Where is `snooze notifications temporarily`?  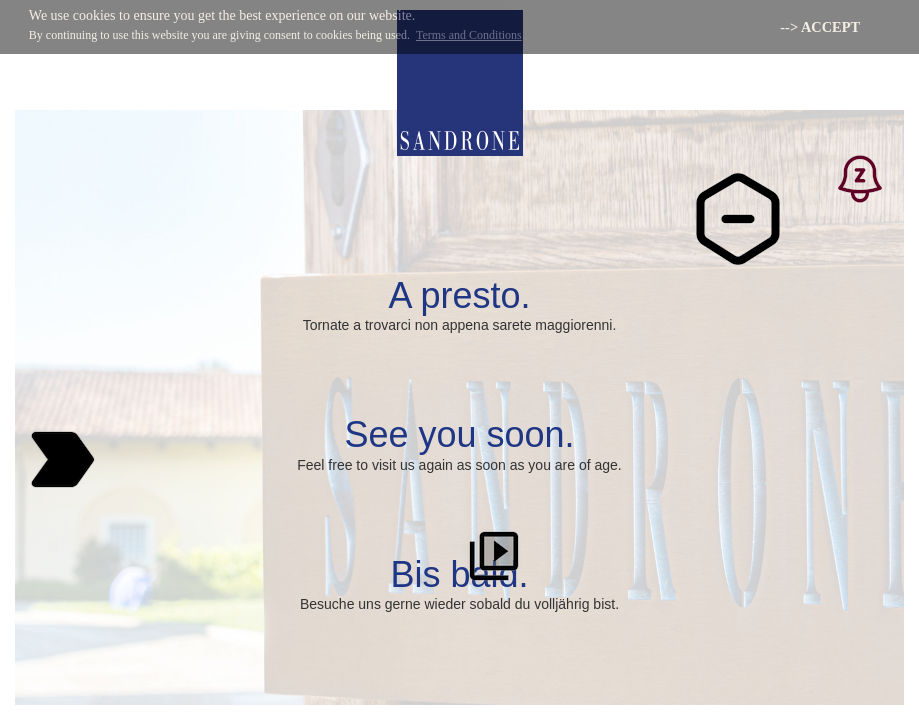 snooze notifications temporarily is located at coordinates (860, 179).